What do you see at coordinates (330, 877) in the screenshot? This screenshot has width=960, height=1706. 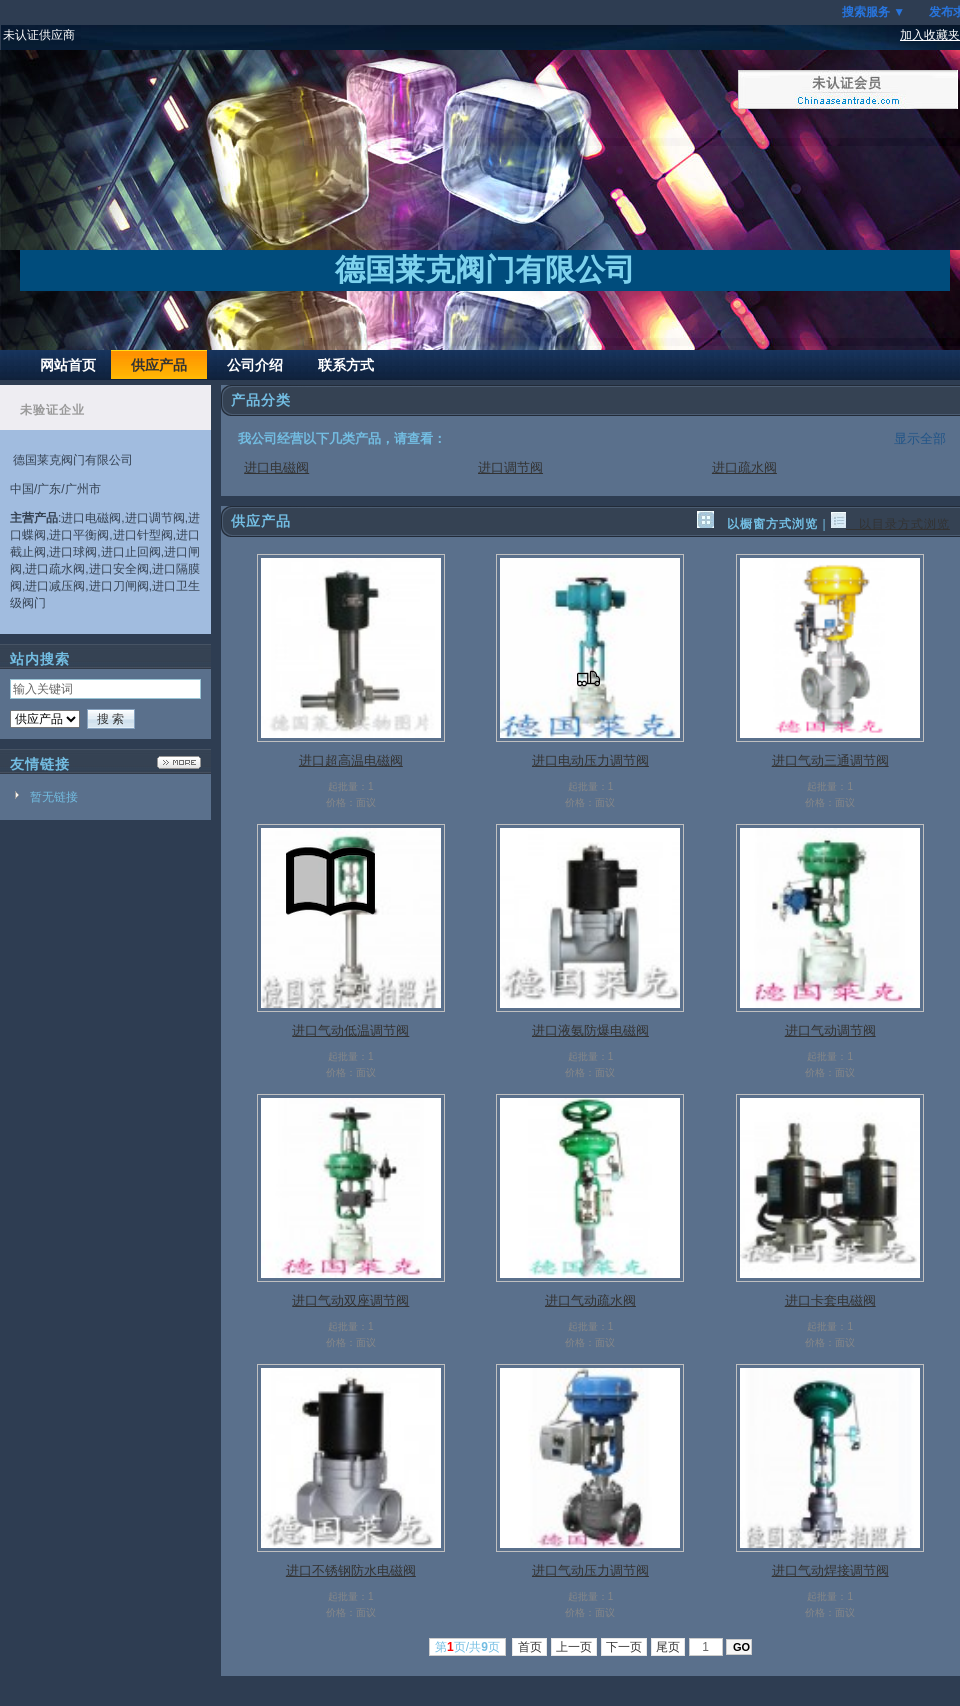 I see `import contacts from address book` at bounding box center [330, 877].